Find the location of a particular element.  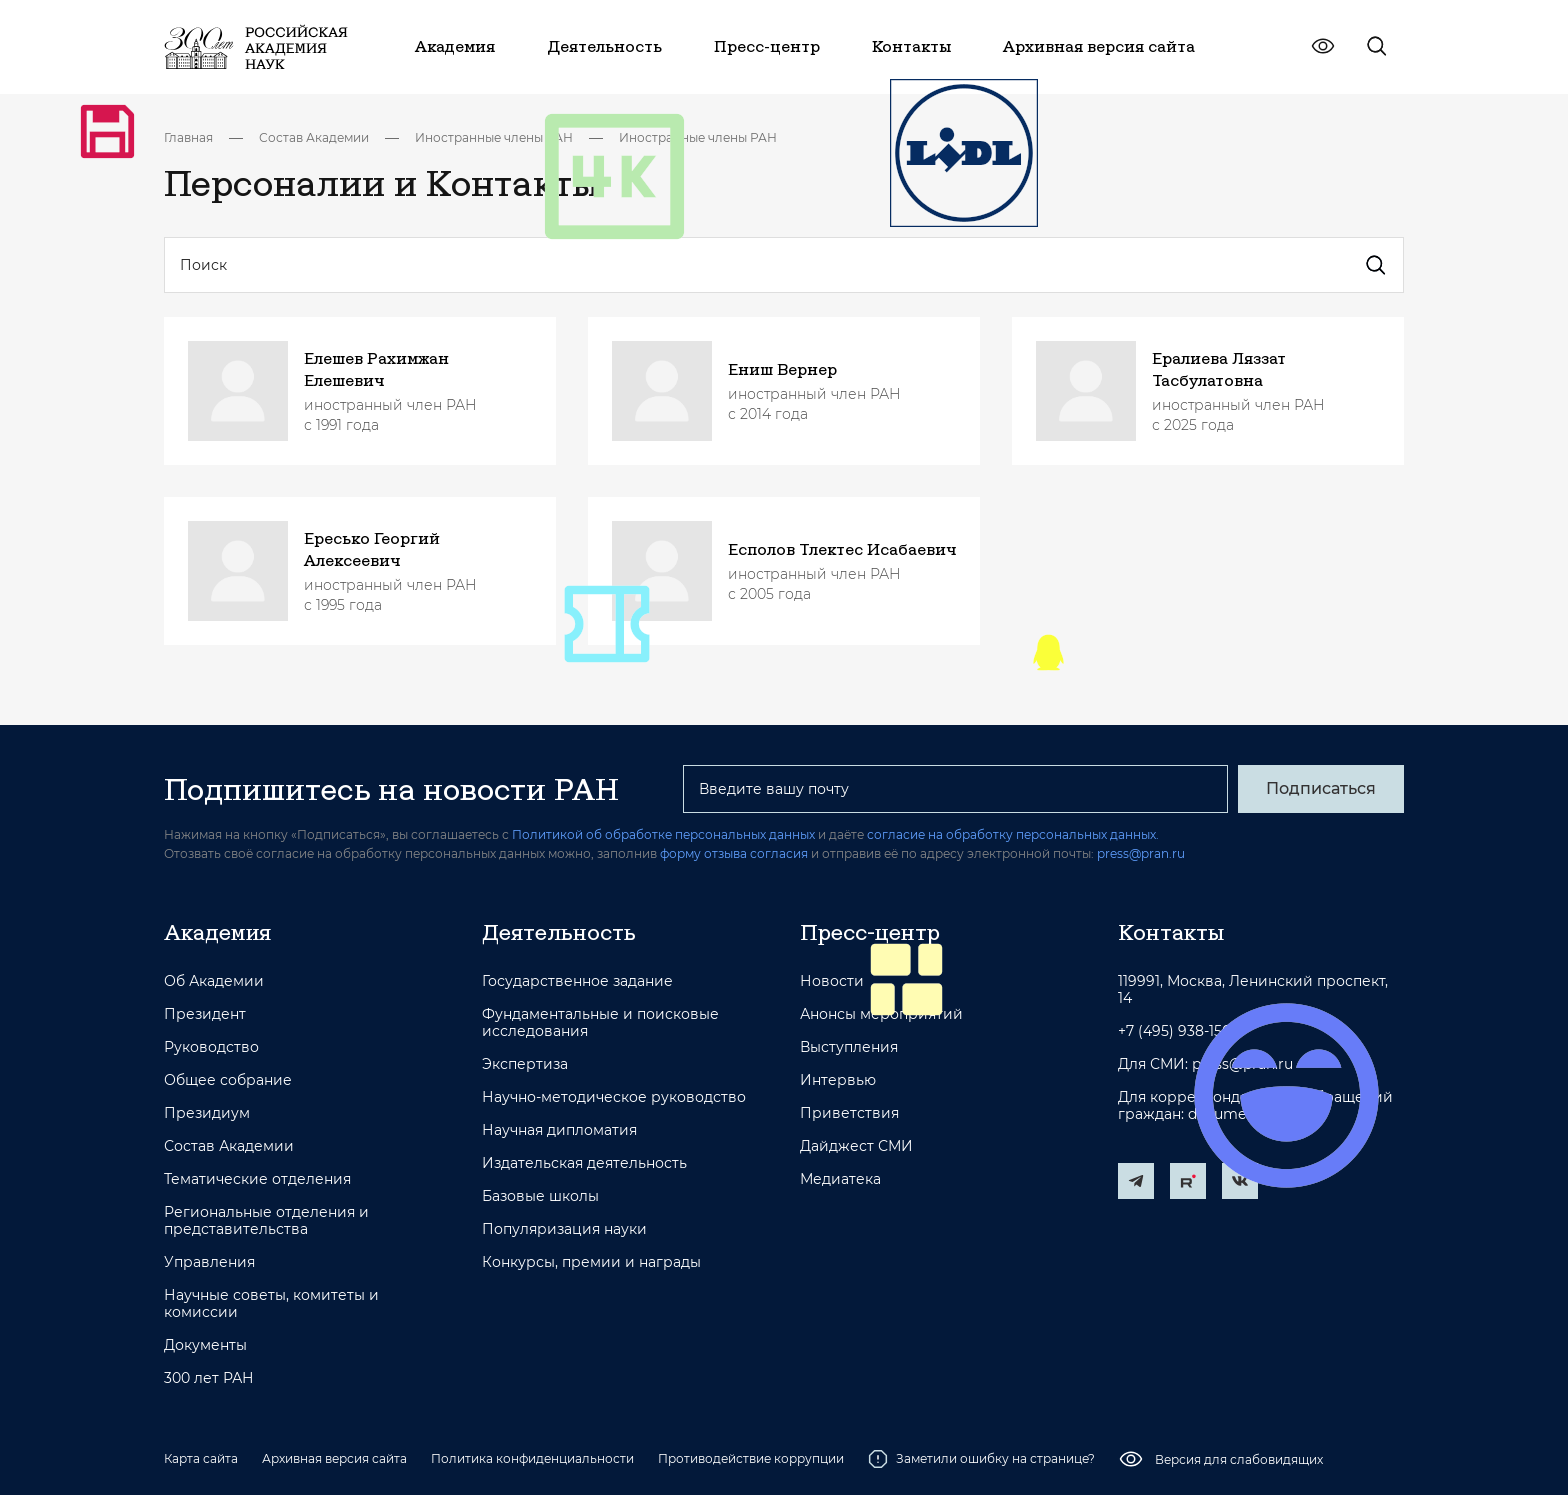

access the dashboard or control panel is located at coordinates (906, 979).